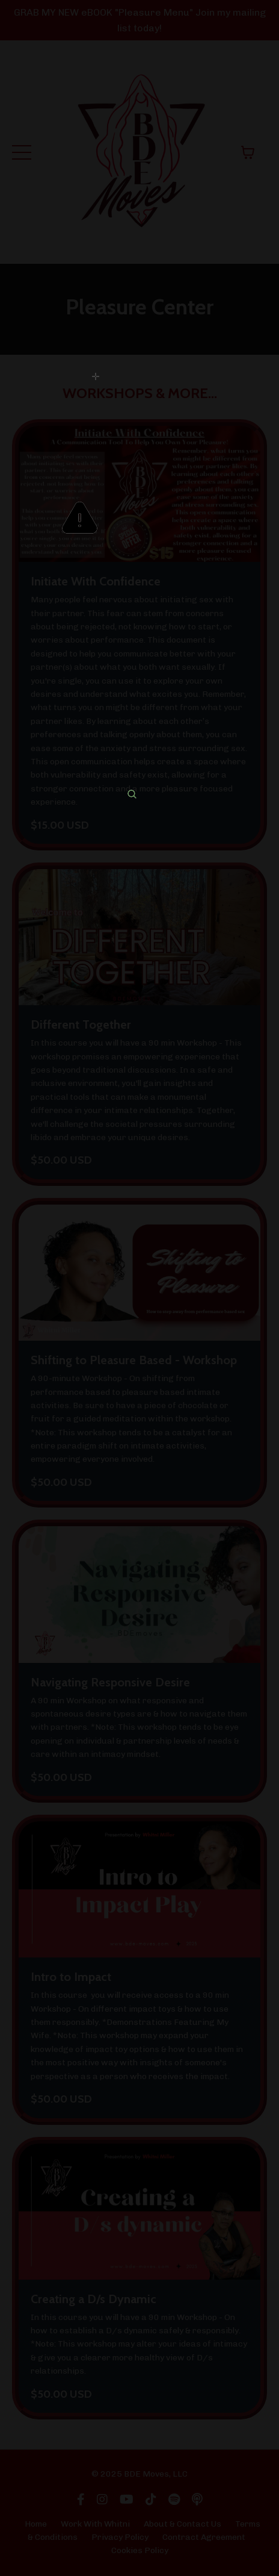  I want to click on indicates a warning or caution state, so click(79, 519).